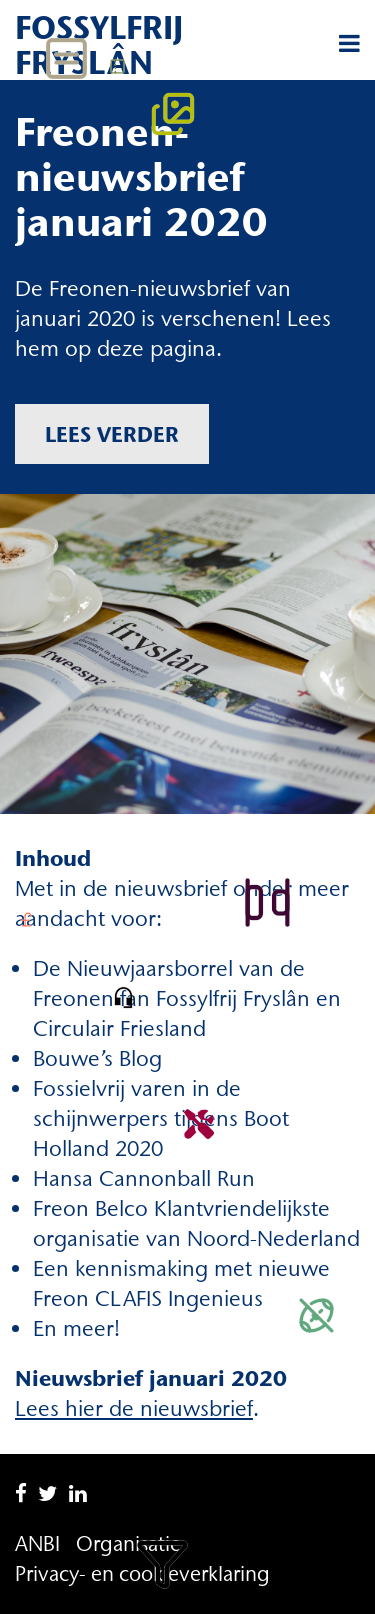  Describe the element at coordinates (162, 1563) in the screenshot. I see `filter or sort content` at that location.